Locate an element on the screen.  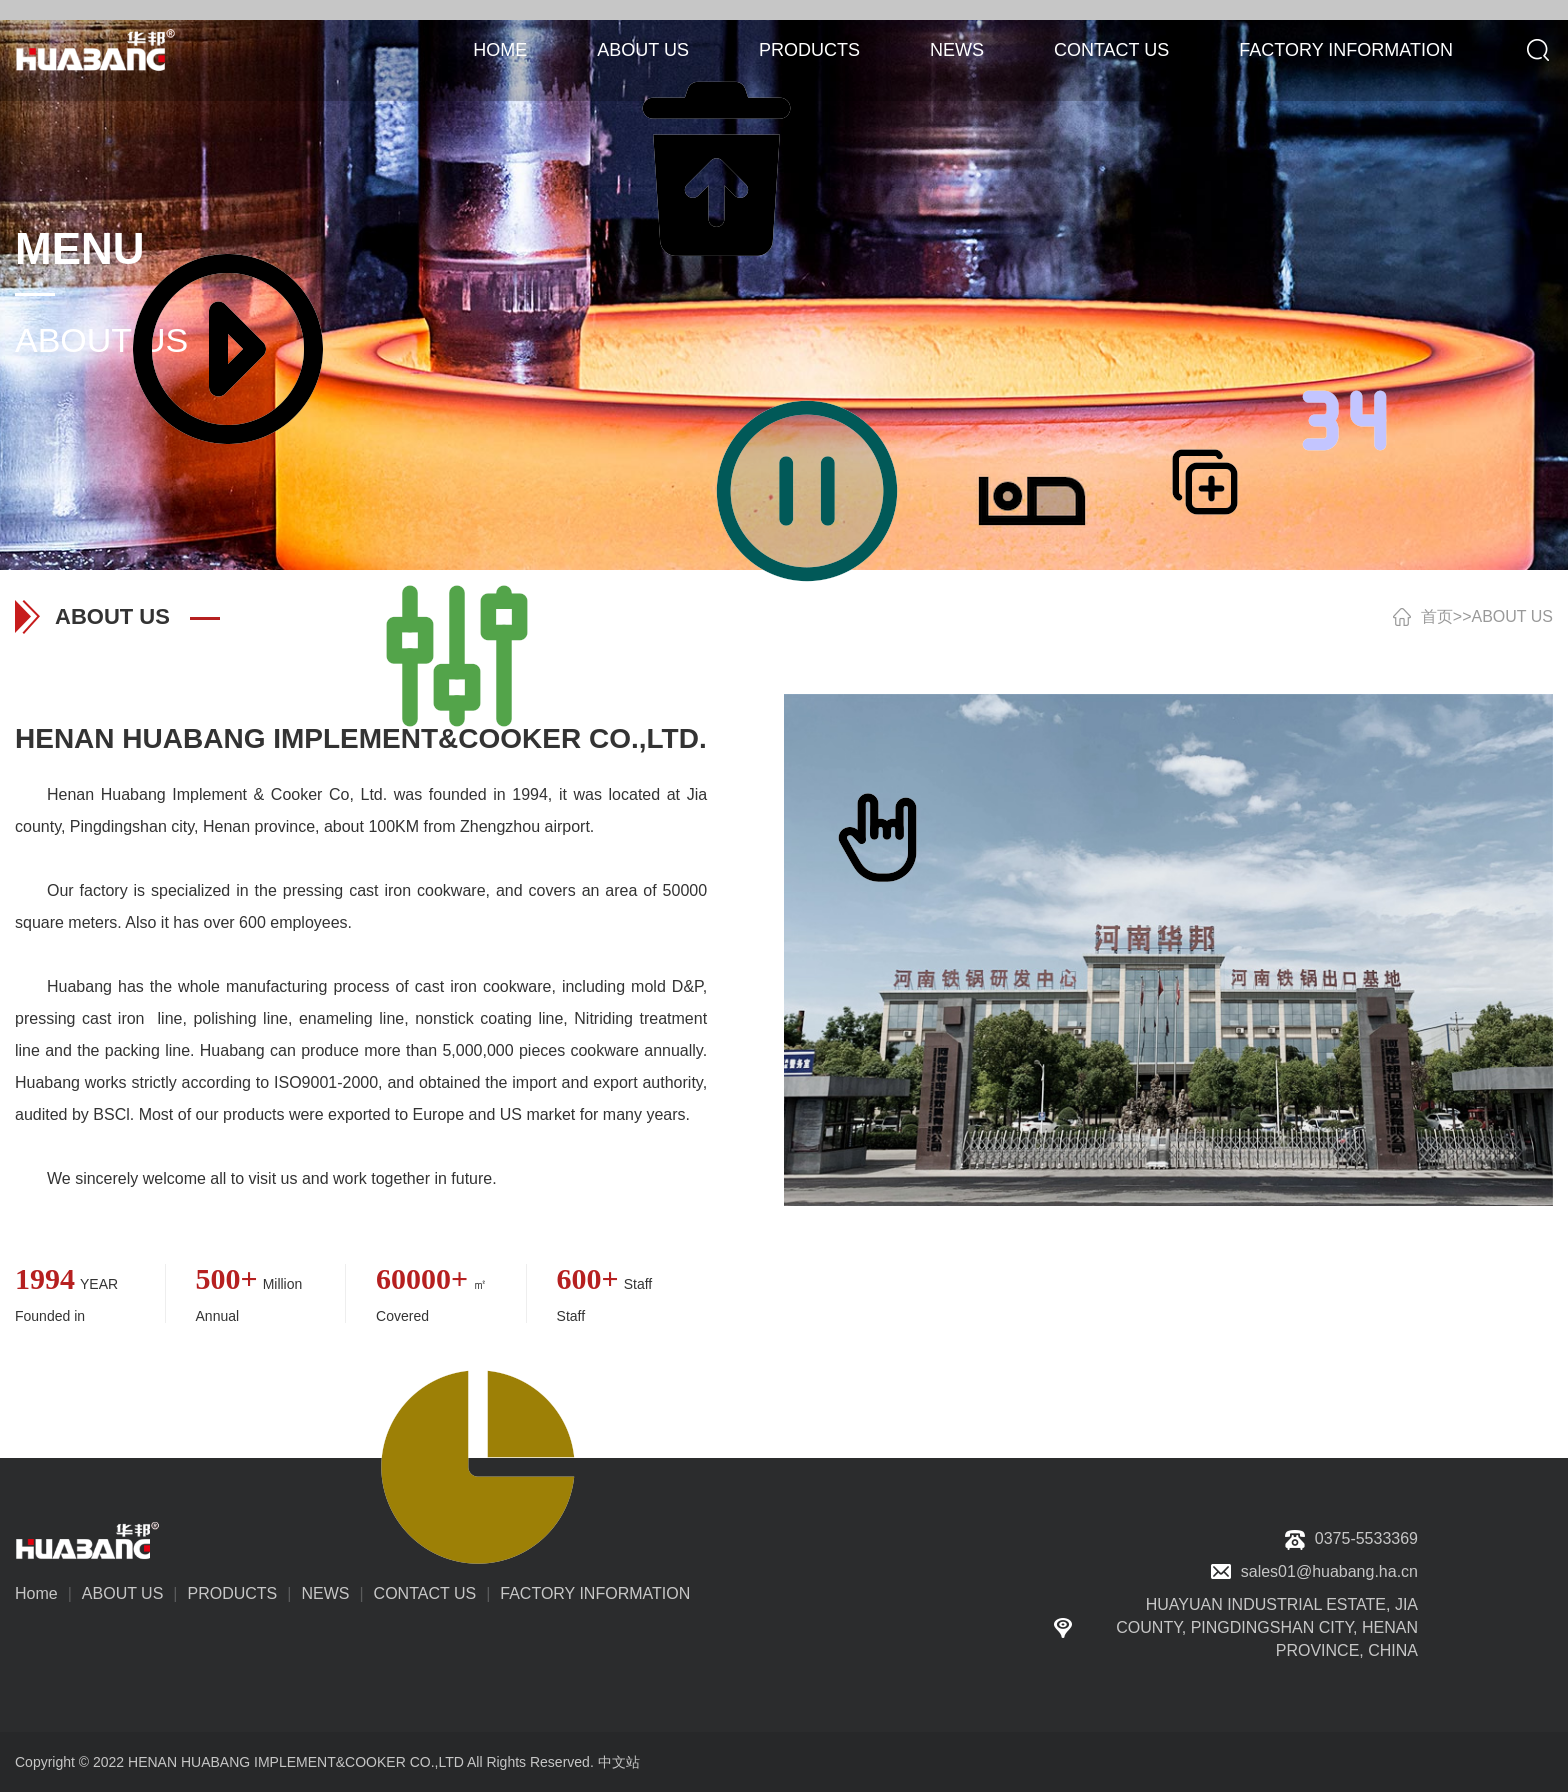
duplicate and add new item is located at coordinates (1205, 482).